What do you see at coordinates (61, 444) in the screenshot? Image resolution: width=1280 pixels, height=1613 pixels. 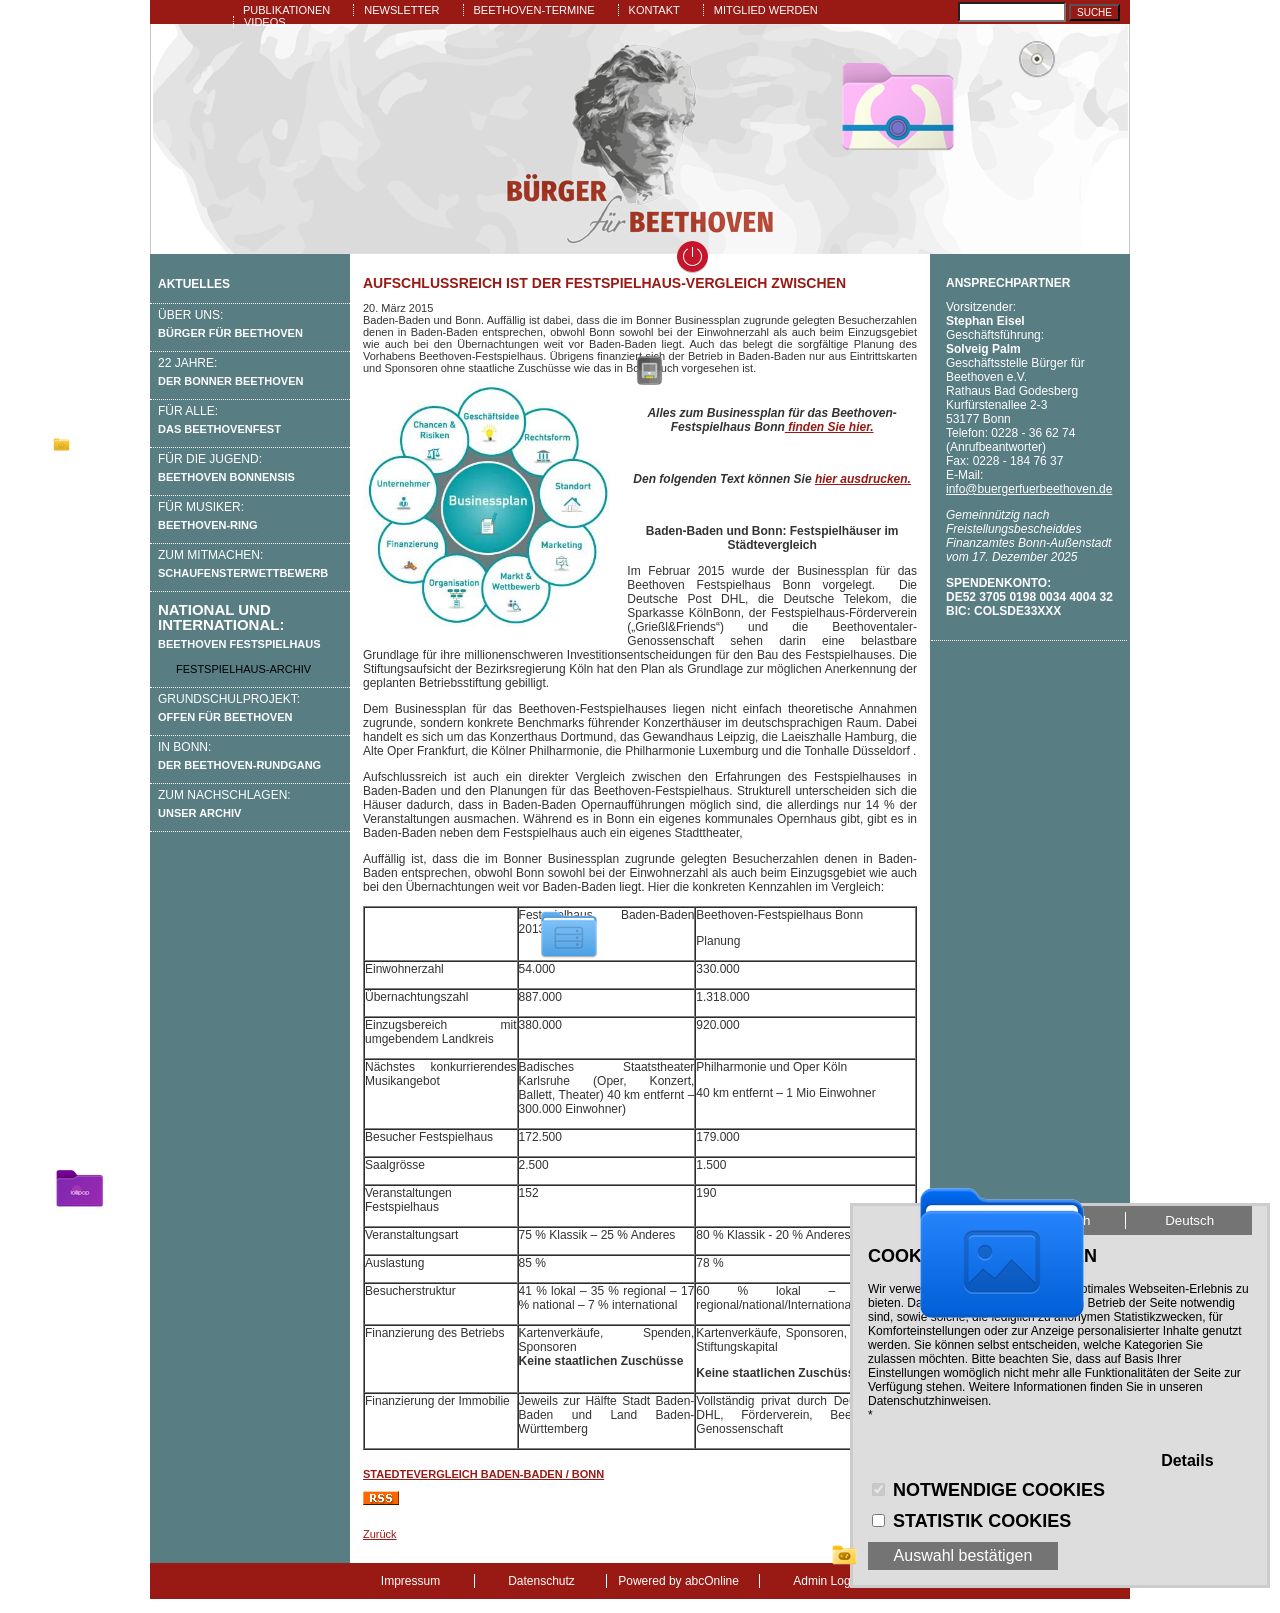 I see `open your code projects folder` at bounding box center [61, 444].